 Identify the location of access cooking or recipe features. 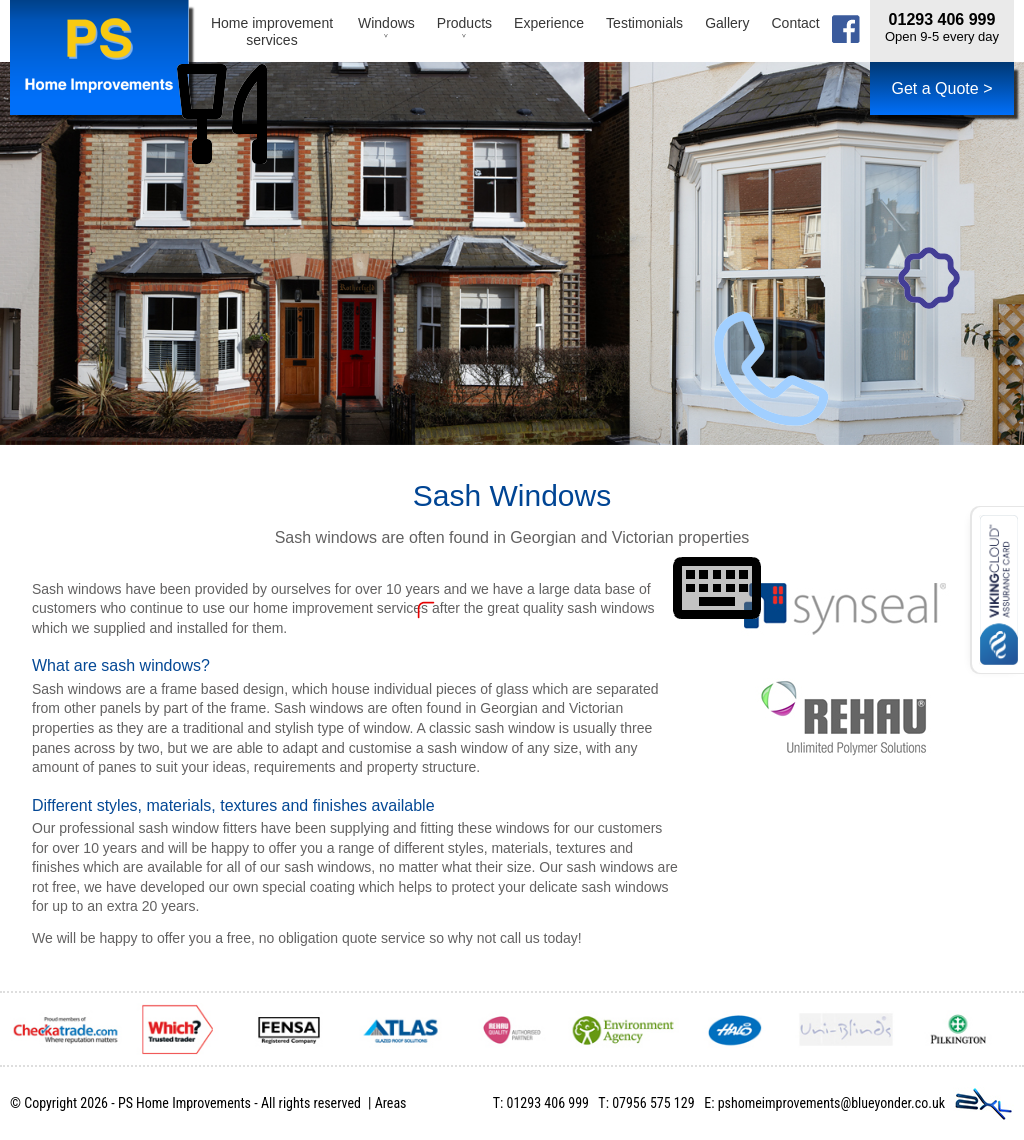
(222, 114).